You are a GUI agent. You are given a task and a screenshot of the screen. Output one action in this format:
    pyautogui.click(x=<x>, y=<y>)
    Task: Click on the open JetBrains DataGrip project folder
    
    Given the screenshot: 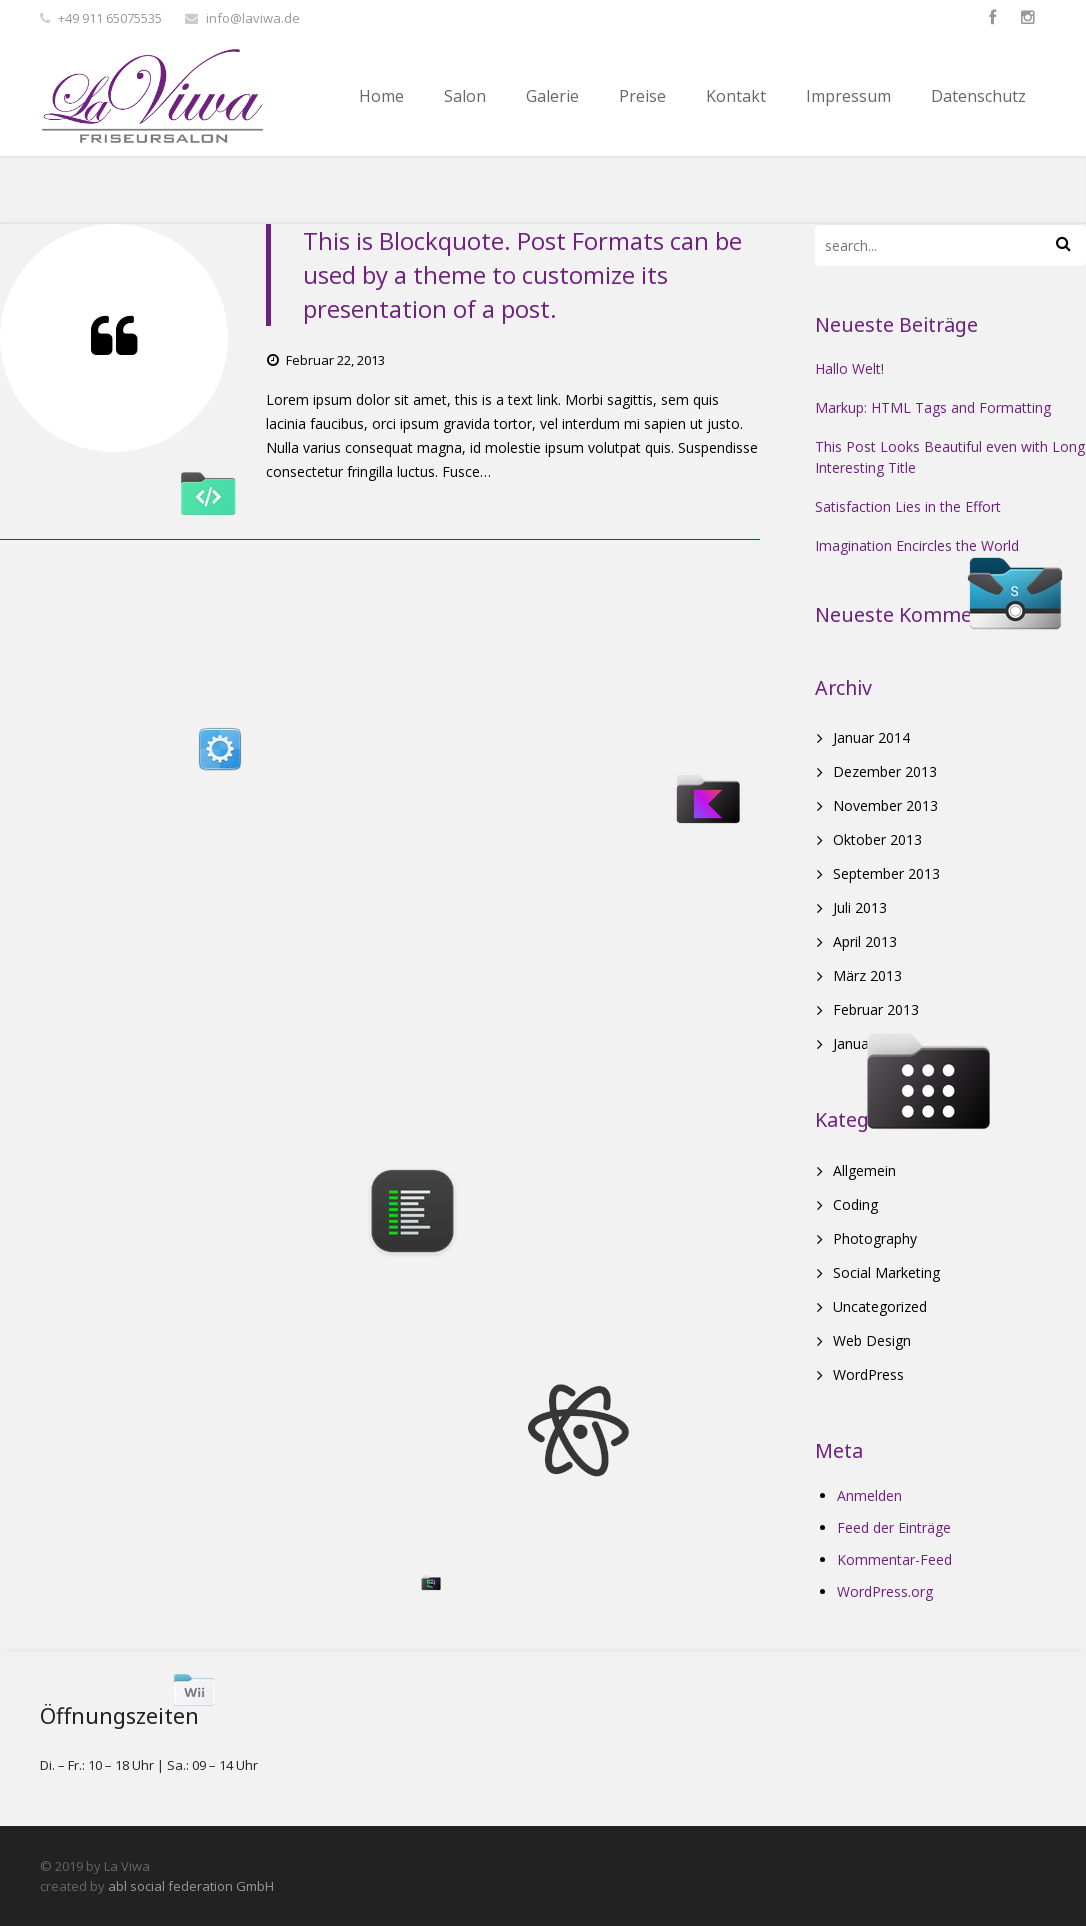 What is the action you would take?
    pyautogui.click(x=431, y=1583)
    